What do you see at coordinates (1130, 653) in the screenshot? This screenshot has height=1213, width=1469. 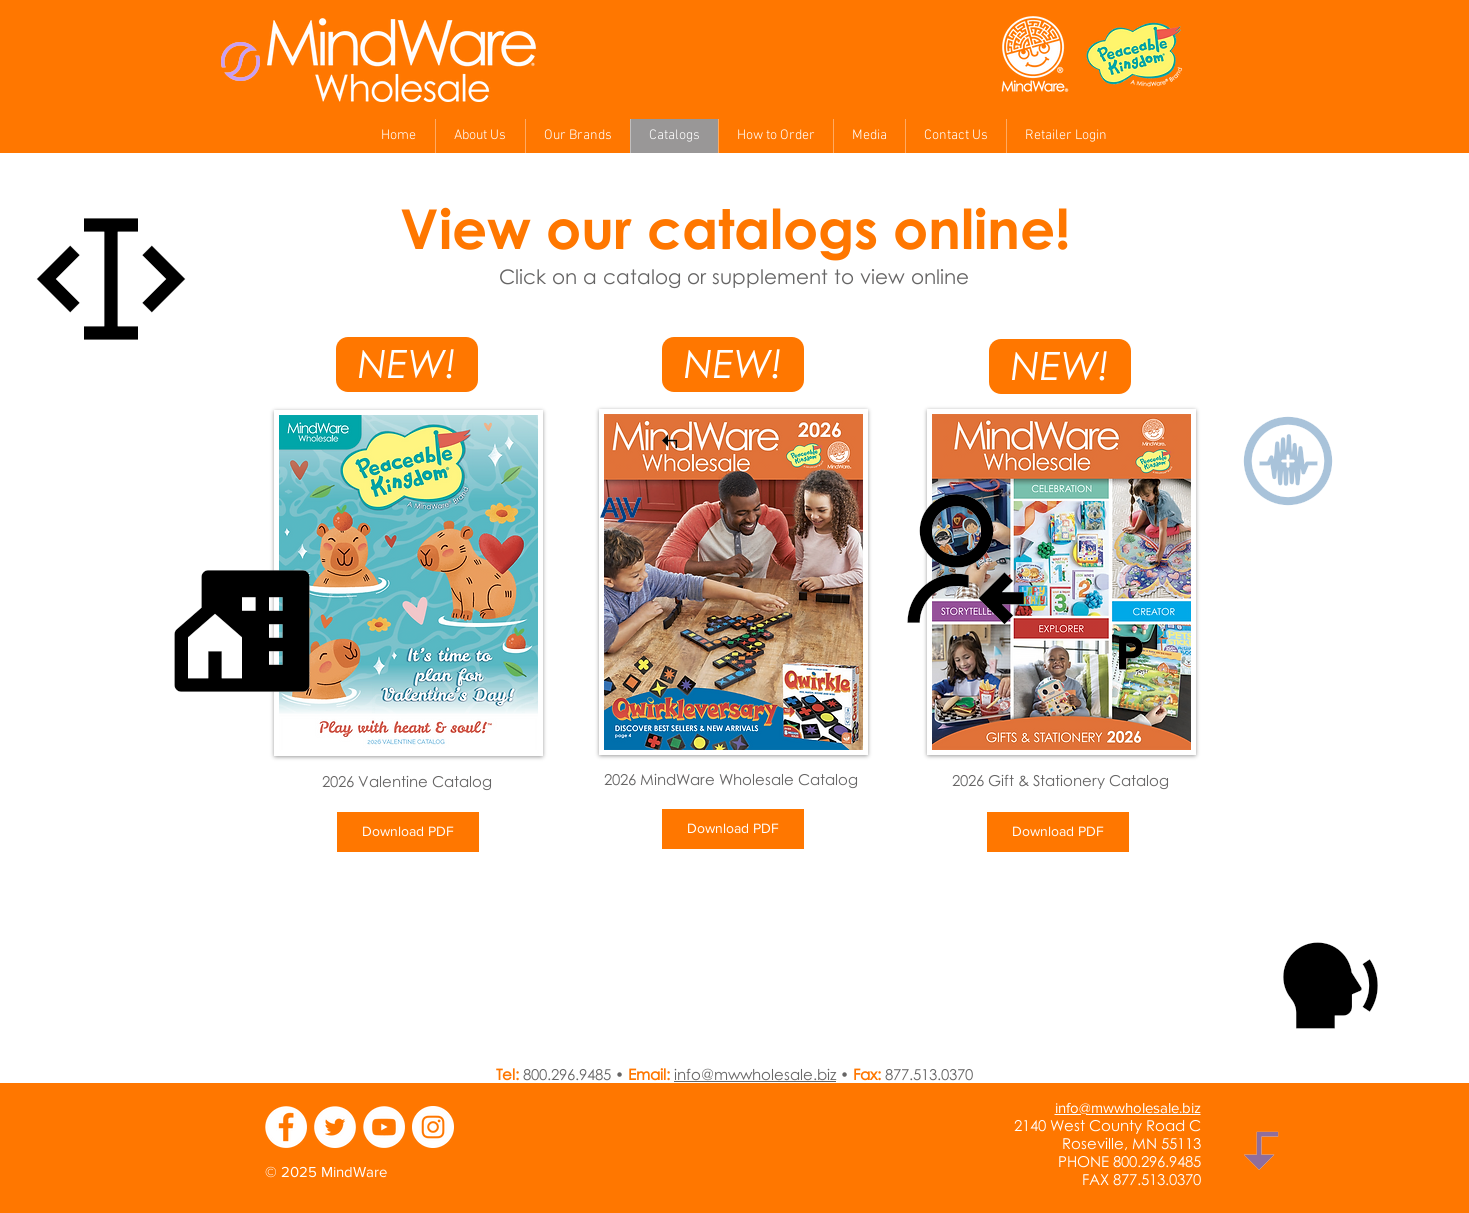 I see `indicates a parking area or facility` at bounding box center [1130, 653].